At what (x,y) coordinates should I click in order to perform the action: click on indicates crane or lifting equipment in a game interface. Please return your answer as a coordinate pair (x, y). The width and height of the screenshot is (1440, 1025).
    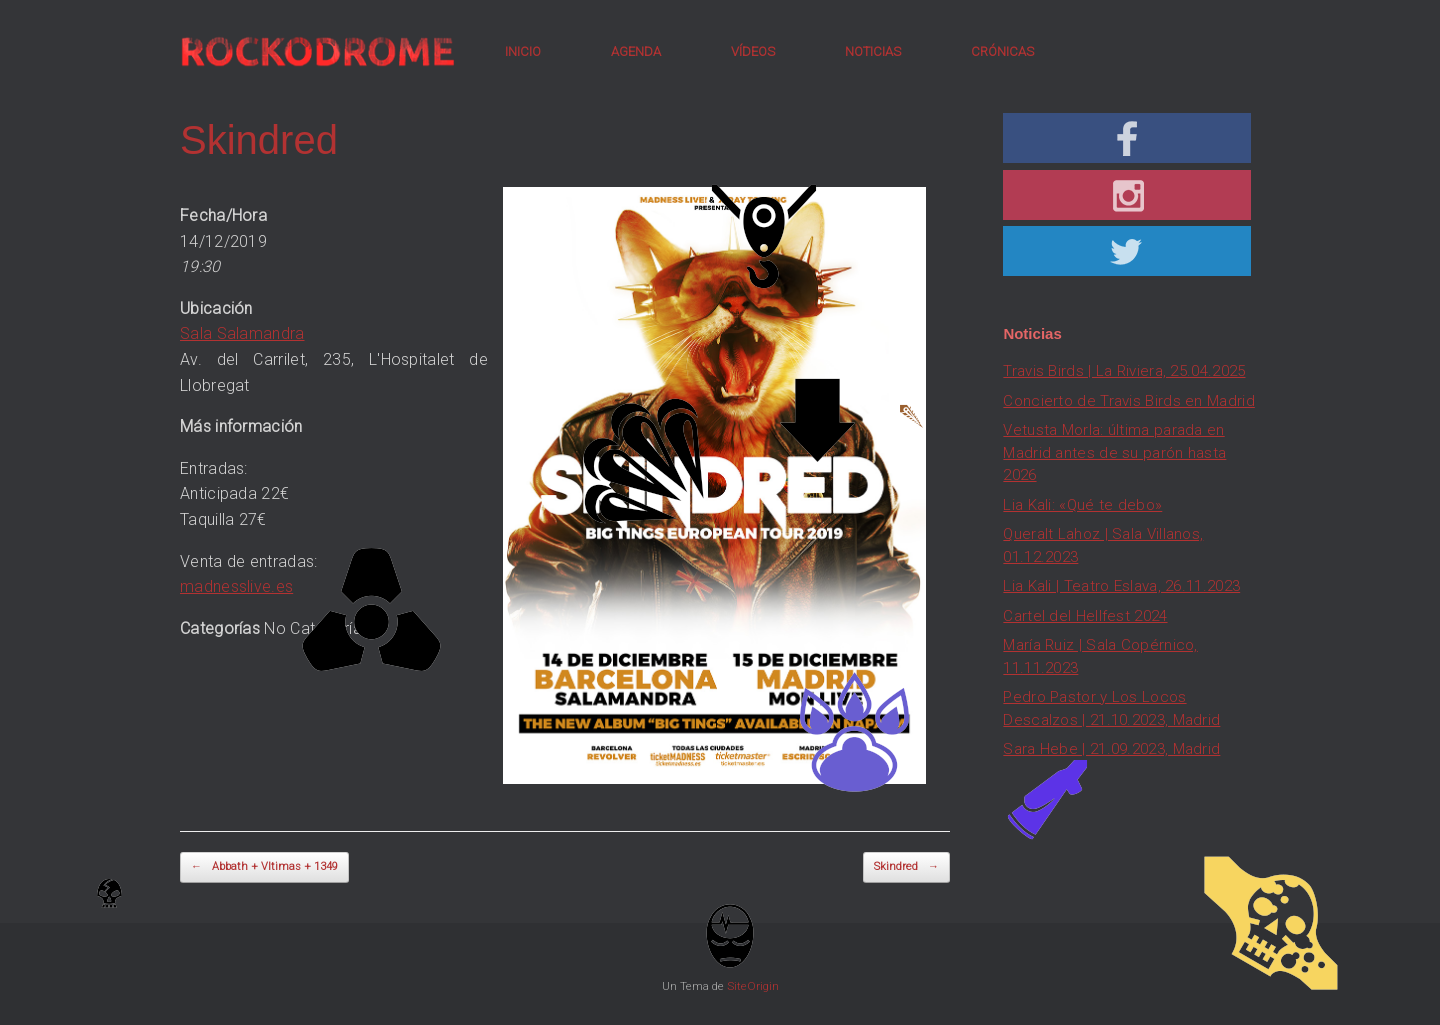
    Looking at the image, I should click on (764, 237).